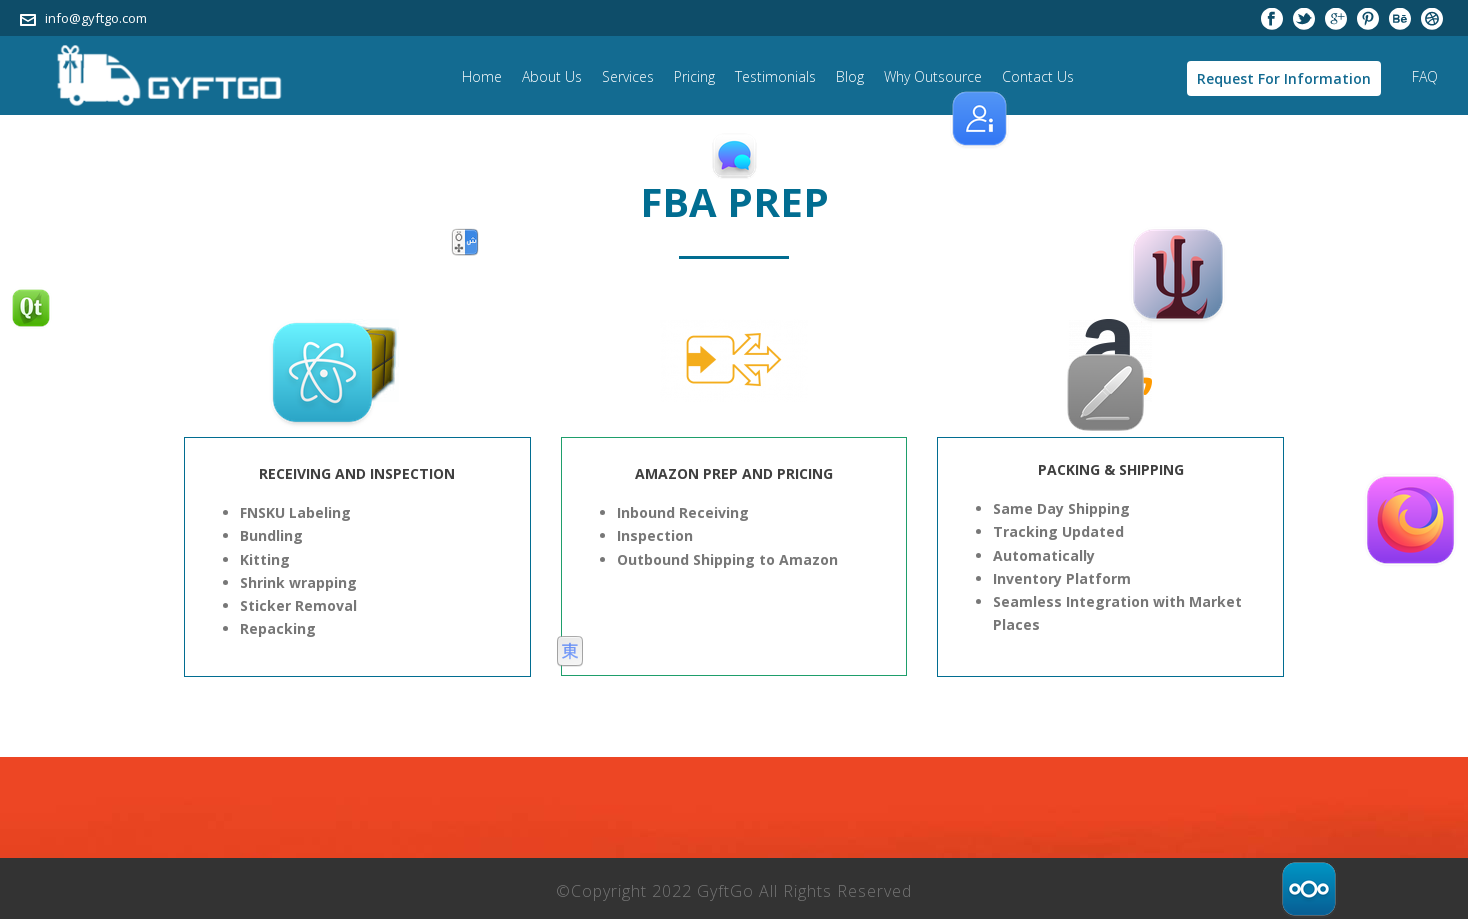 Image resolution: width=1468 pixels, height=919 pixels. What do you see at coordinates (322, 372) in the screenshot?
I see `launch an electron-based application` at bounding box center [322, 372].